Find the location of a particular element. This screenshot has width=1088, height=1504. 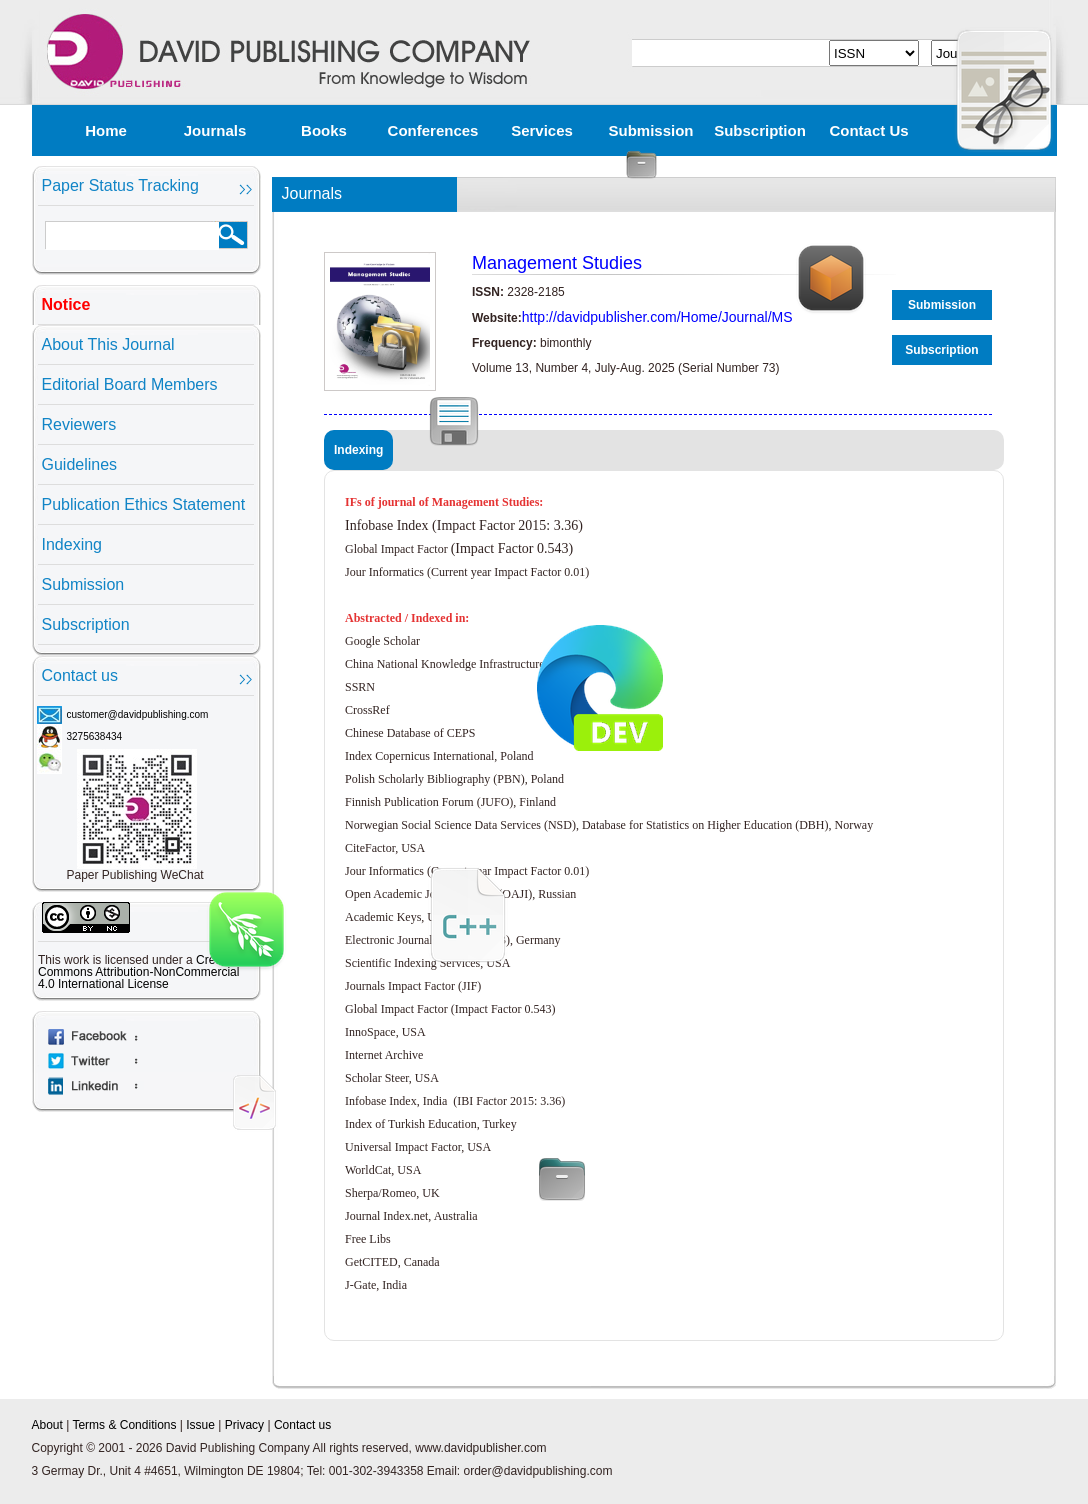

open the nautilus file manager is located at coordinates (562, 1179).